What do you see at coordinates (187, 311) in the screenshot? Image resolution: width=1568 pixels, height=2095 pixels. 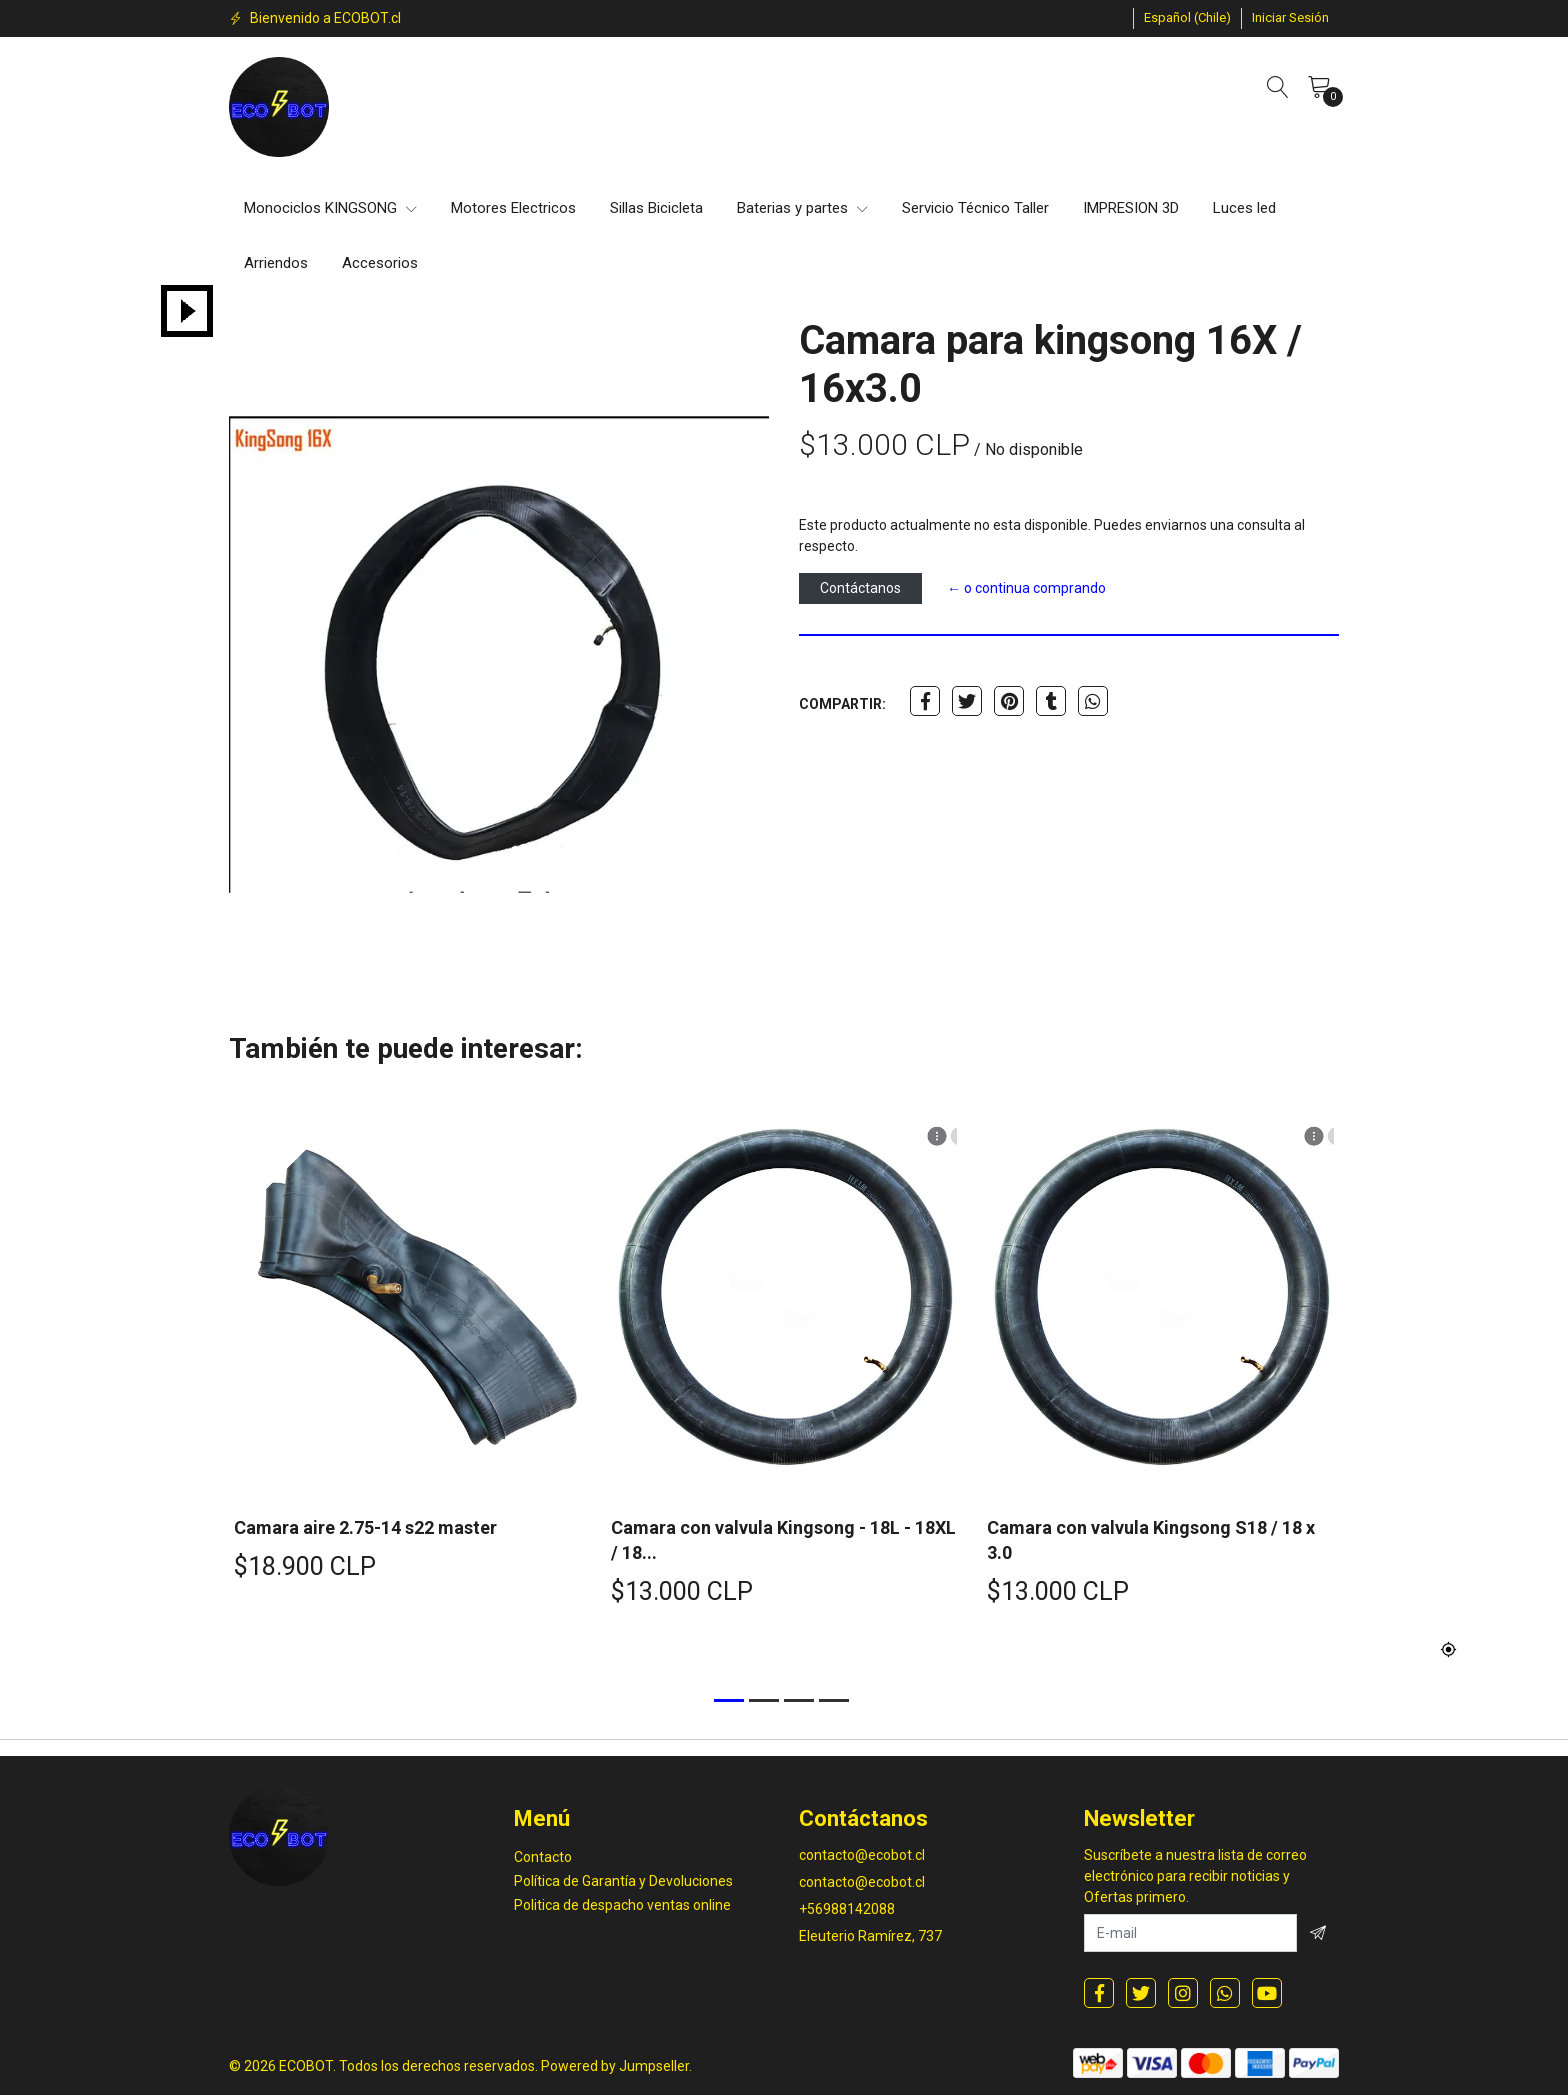 I see `start a slideshow presentation` at bounding box center [187, 311].